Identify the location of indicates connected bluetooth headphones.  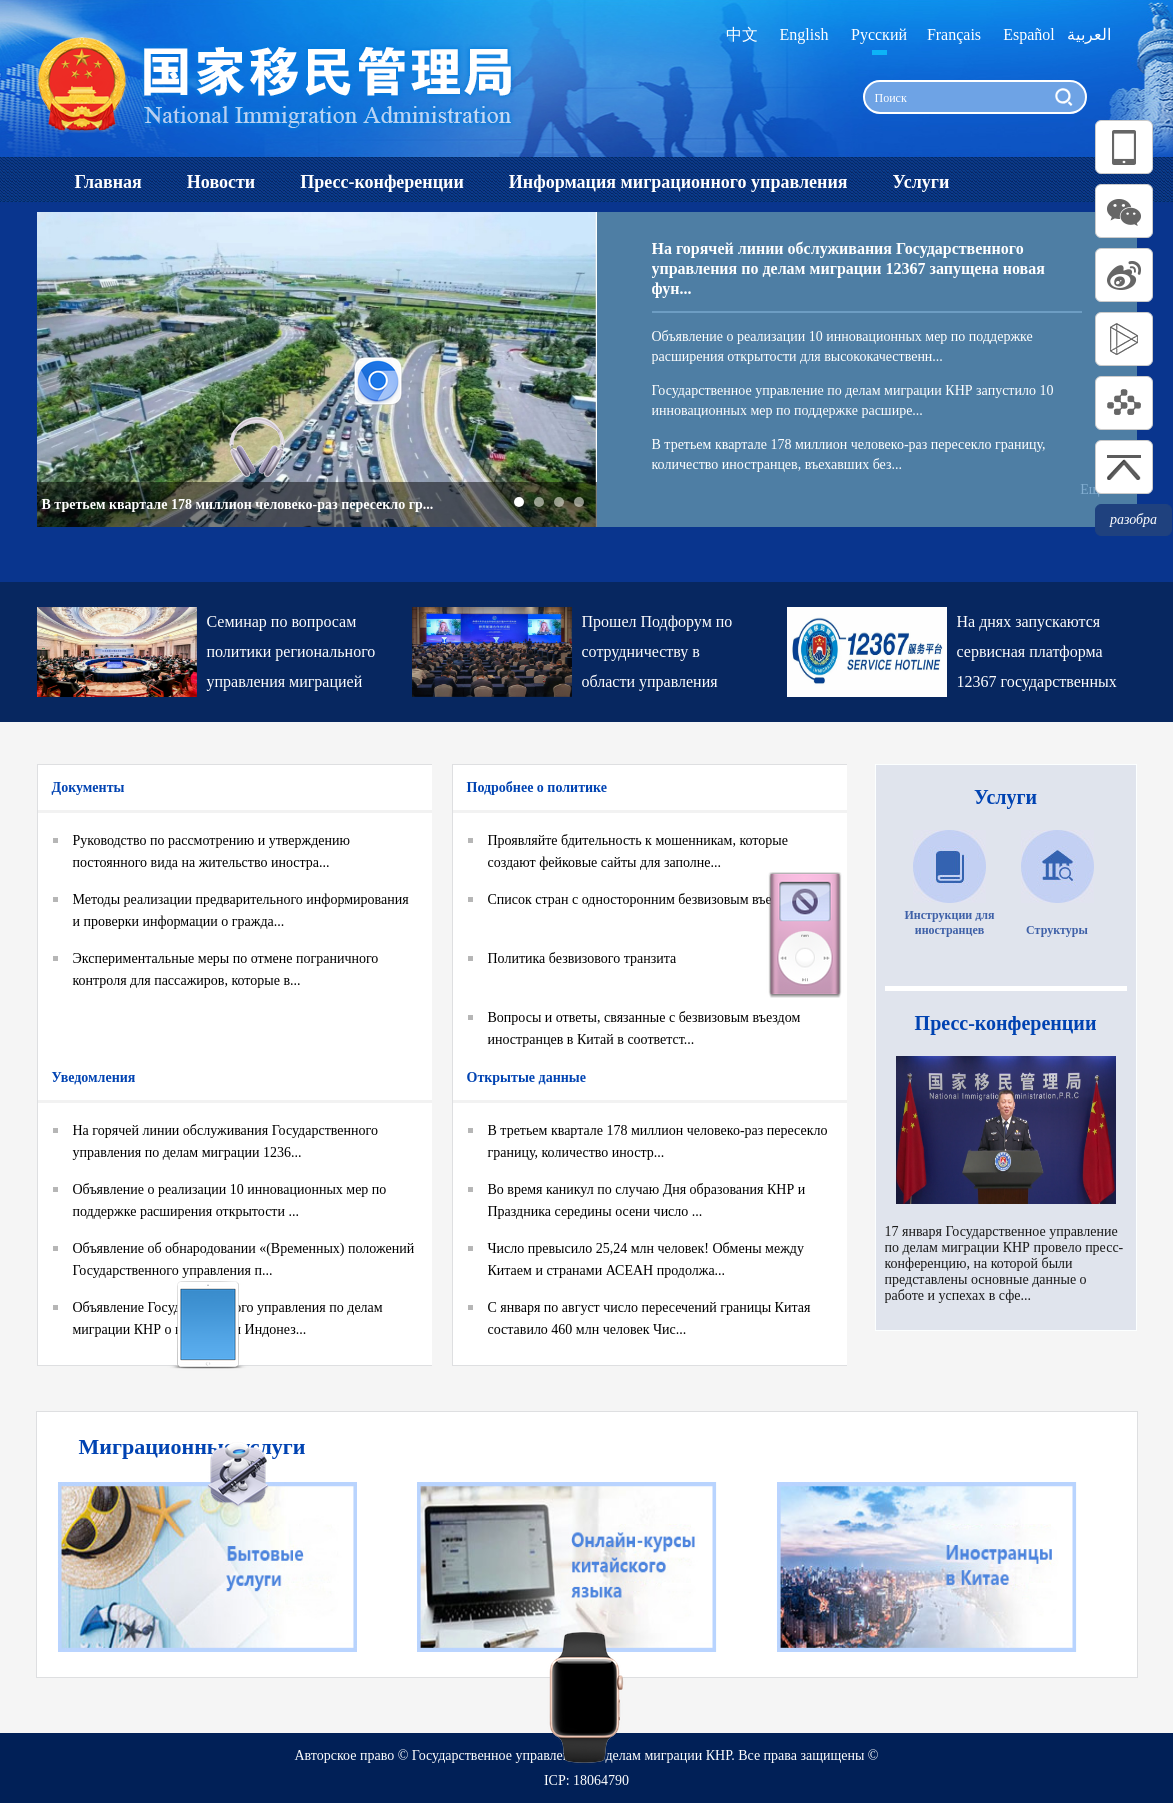
(257, 447).